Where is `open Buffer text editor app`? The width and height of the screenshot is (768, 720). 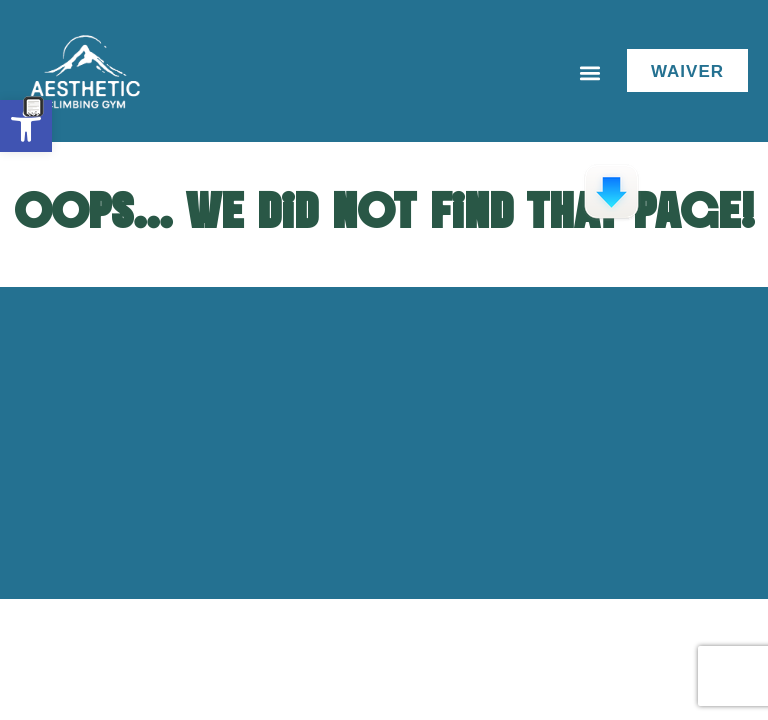 open Buffer text editor app is located at coordinates (33, 106).